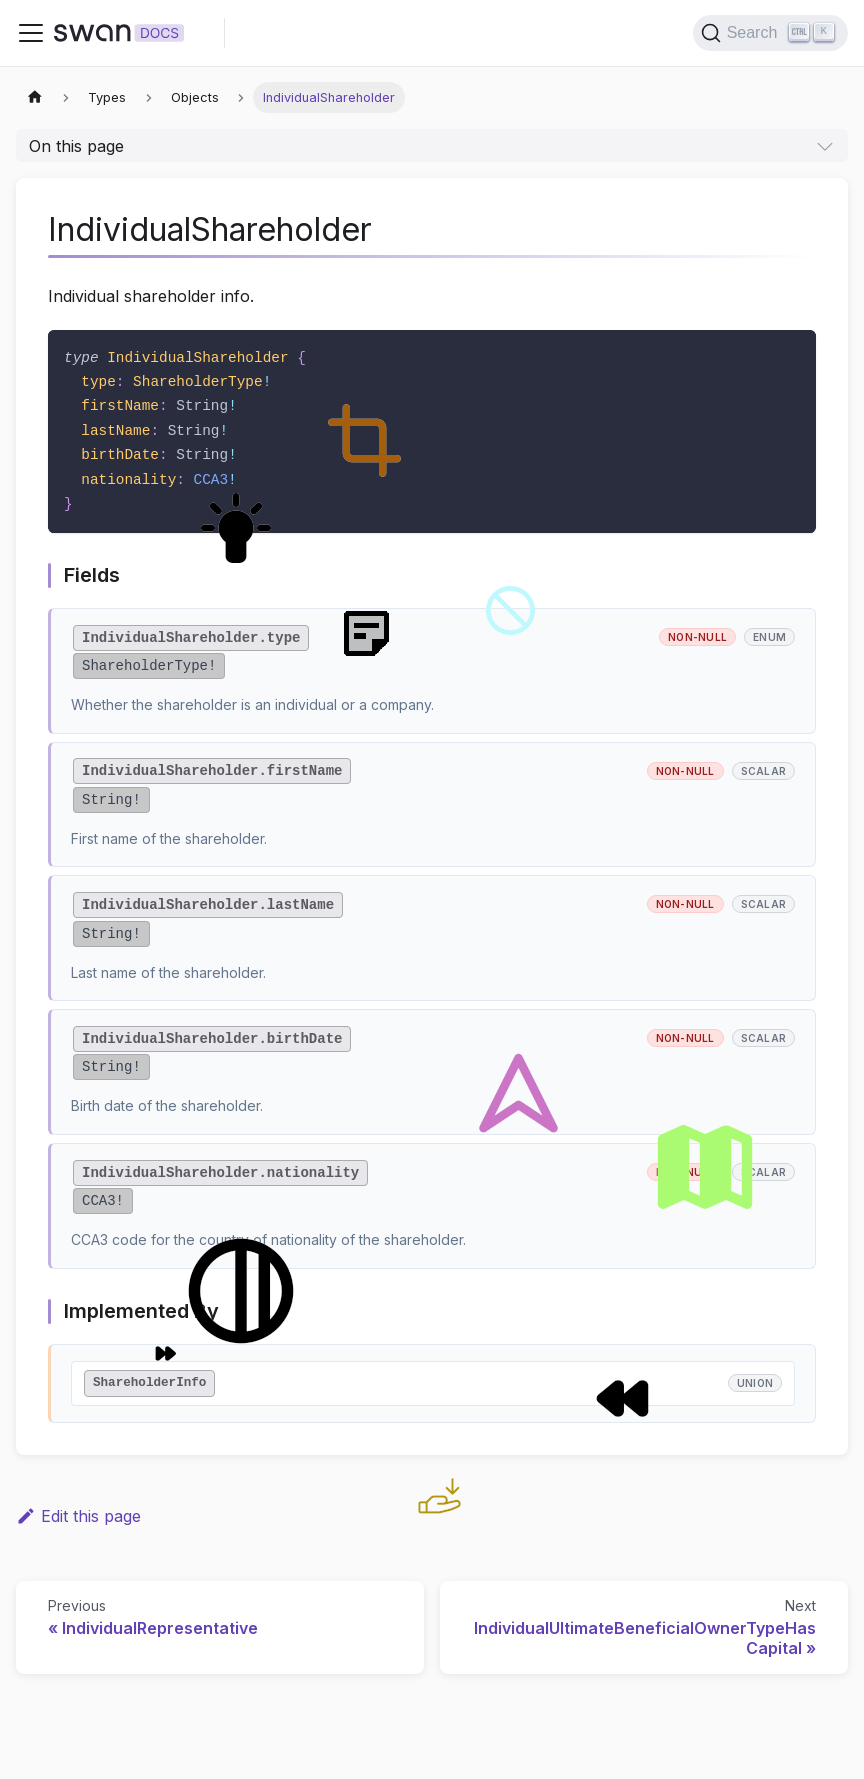 The image size is (864, 1779). I want to click on indicates blocked or prohibited action, so click(510, 610).